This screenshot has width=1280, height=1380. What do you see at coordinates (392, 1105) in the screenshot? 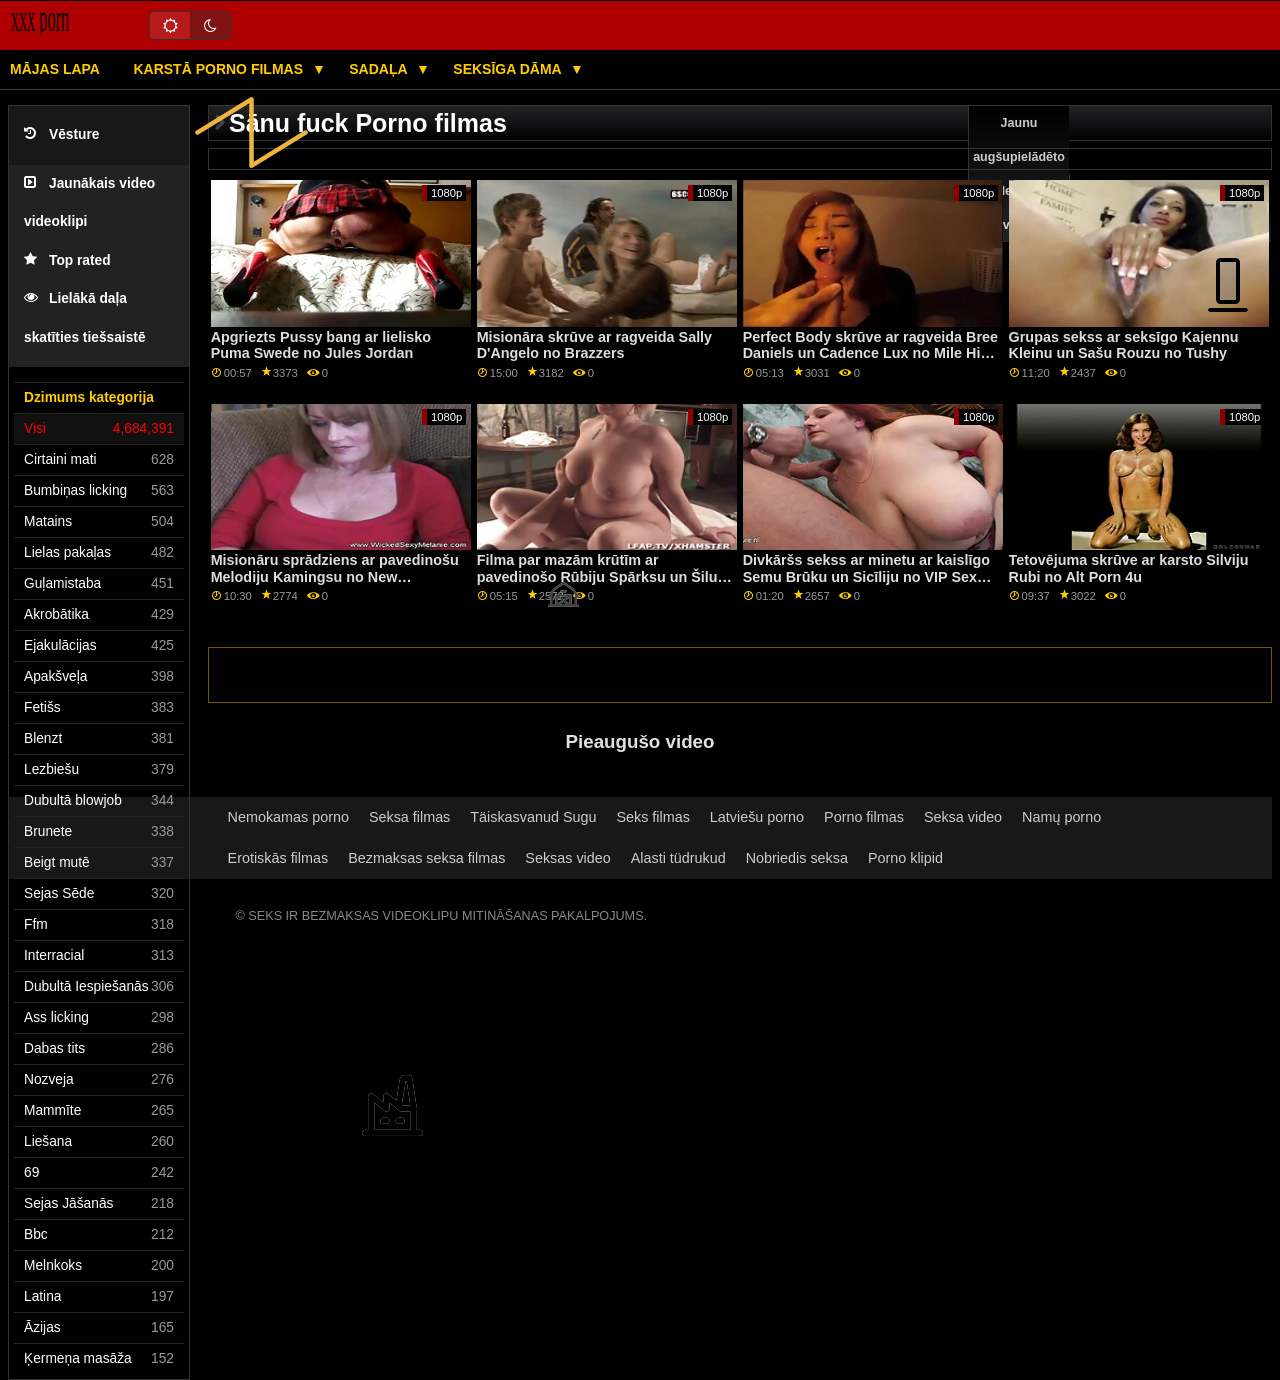
I see `access factory or manufacturing settings` at bounding box center [392, 1105].